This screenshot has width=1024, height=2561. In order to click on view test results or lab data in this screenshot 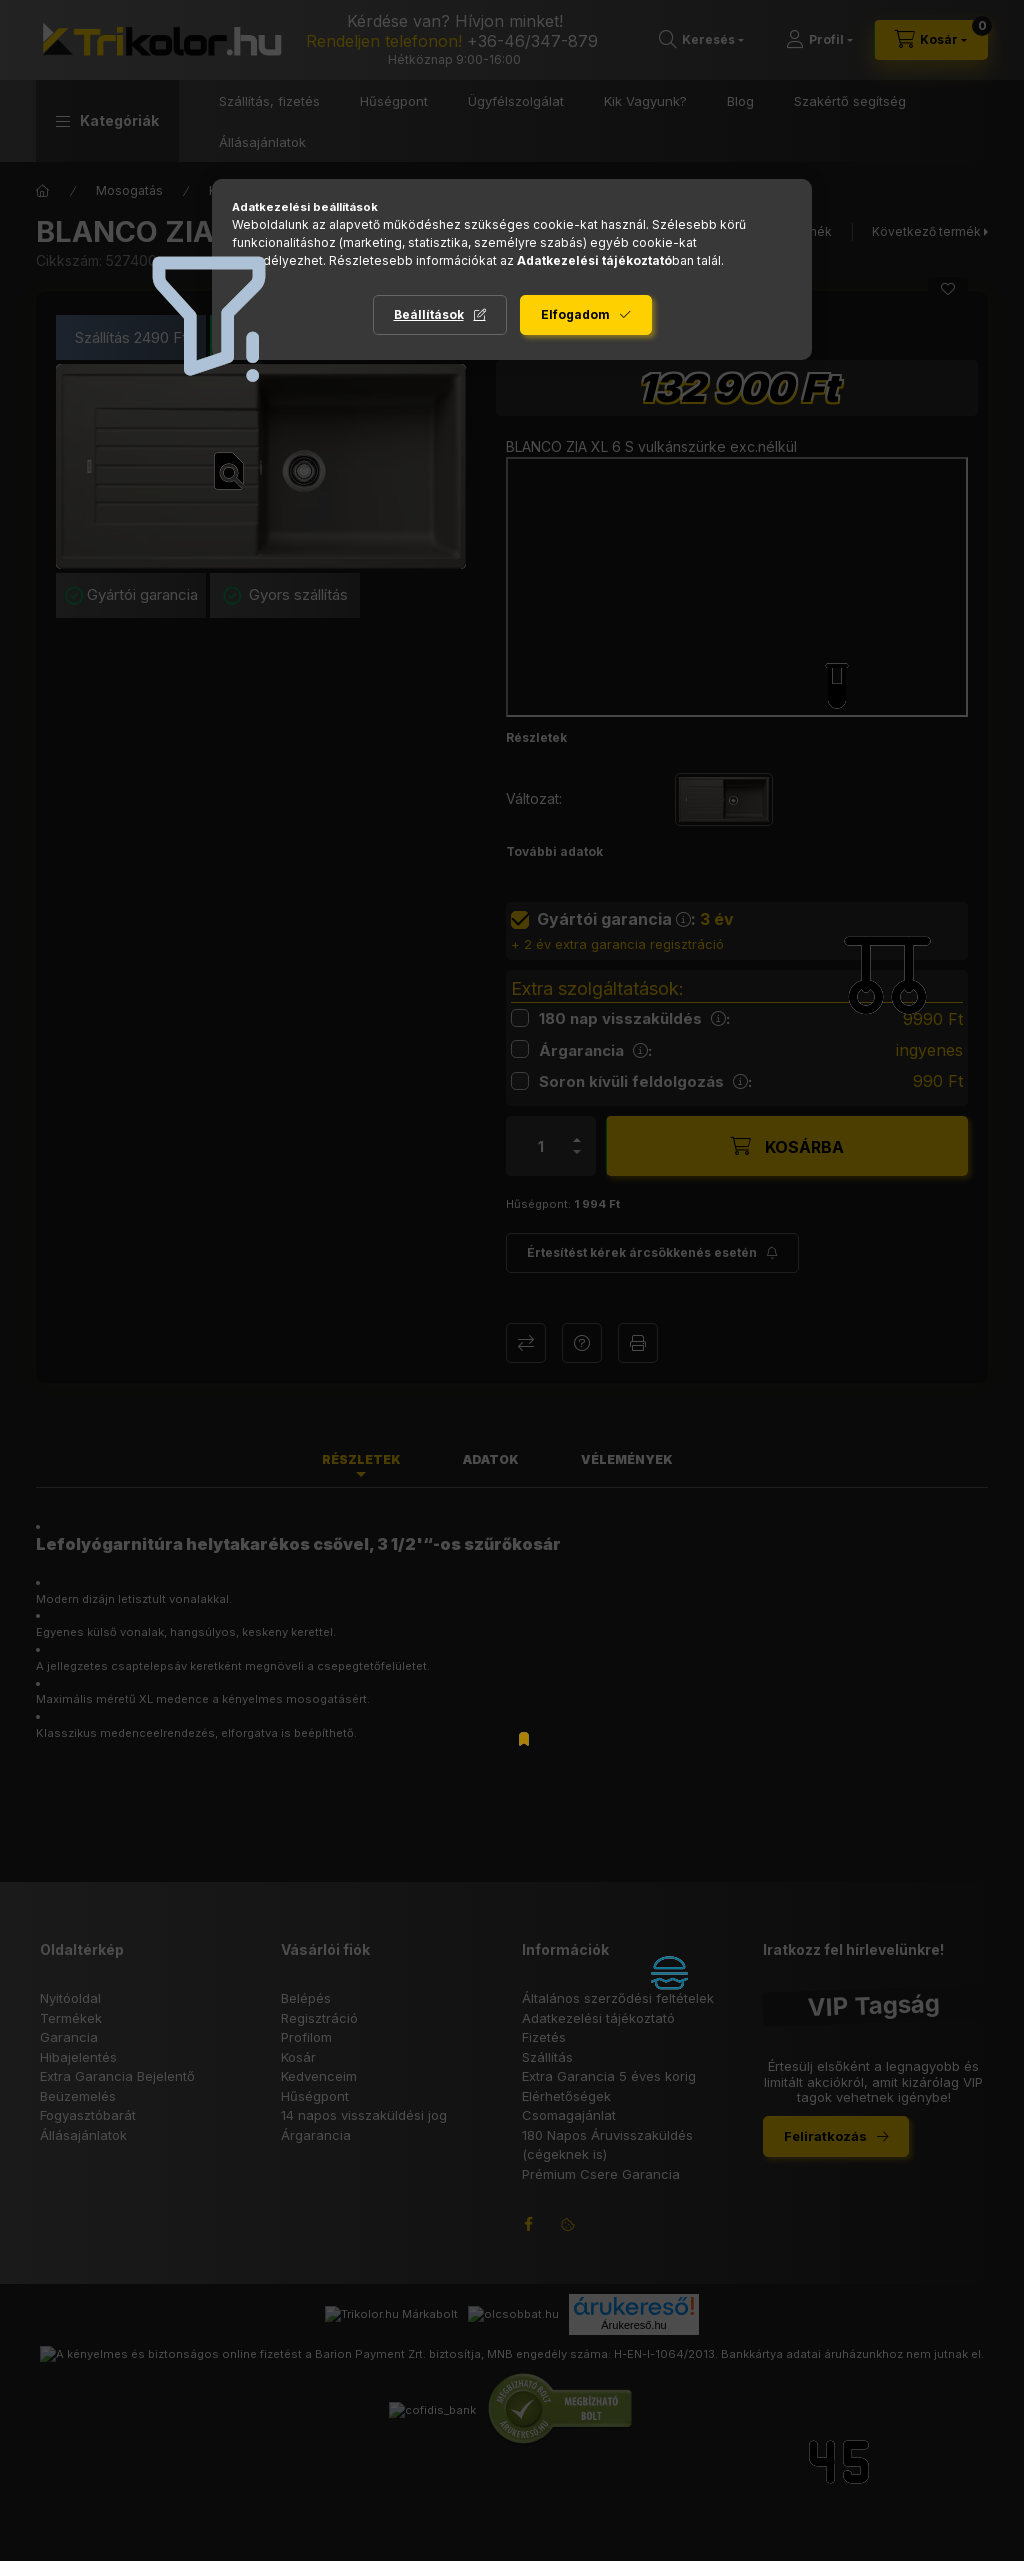, I will do `click(837, 686)`.